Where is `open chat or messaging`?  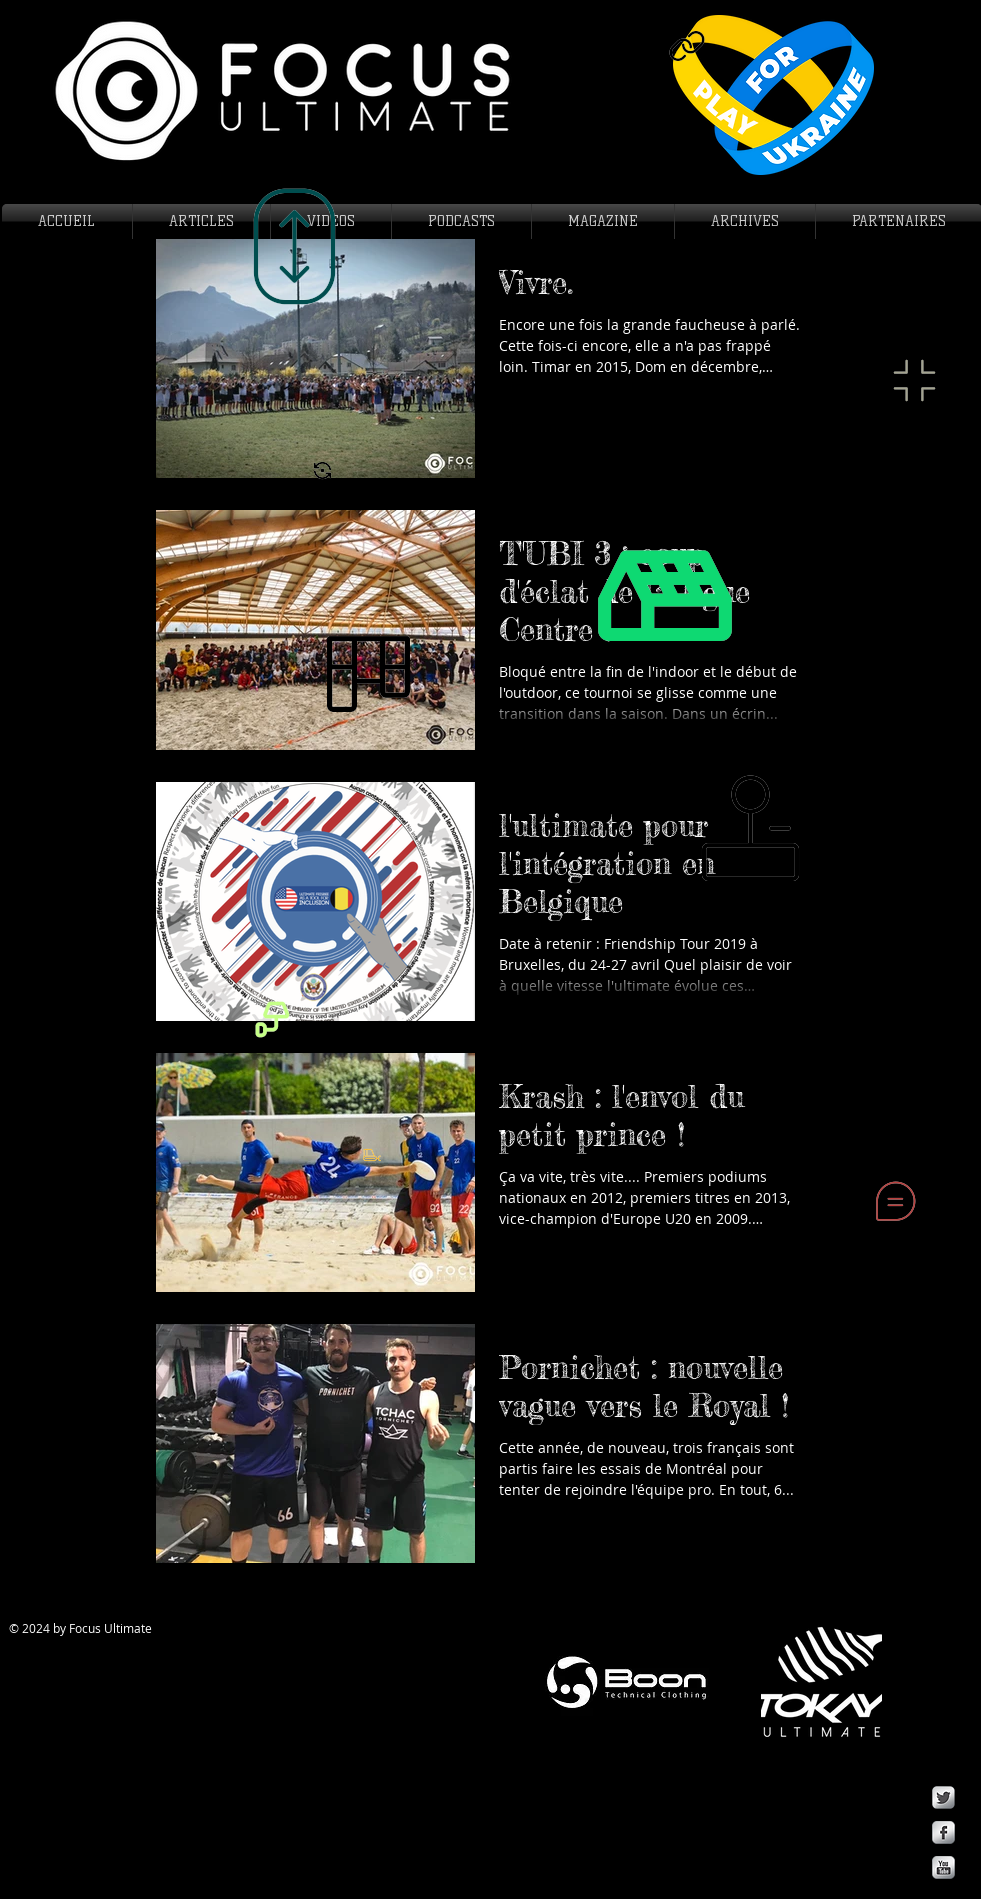
open chat or messaging is located at coordinates (895, 1202).